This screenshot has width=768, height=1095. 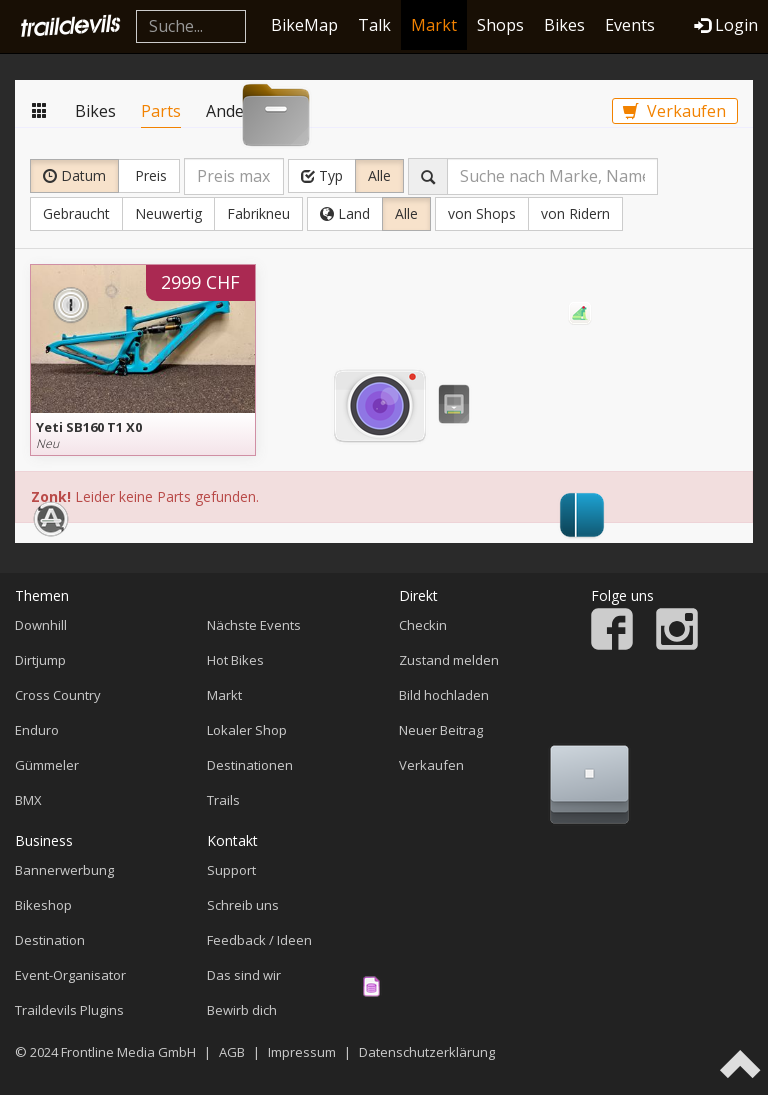 What do you see at coordinates (71, 305) in the screenshot?
I see `open passwords and keys manager` at bounding box center [71, 305].